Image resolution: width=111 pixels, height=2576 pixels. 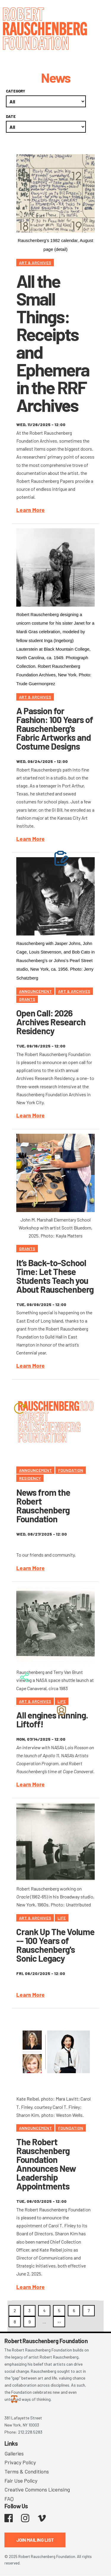 What do you see at coordinates (24, 1677) in the screenshot?
I see `share content with others` at bounding box center [24, 1677].